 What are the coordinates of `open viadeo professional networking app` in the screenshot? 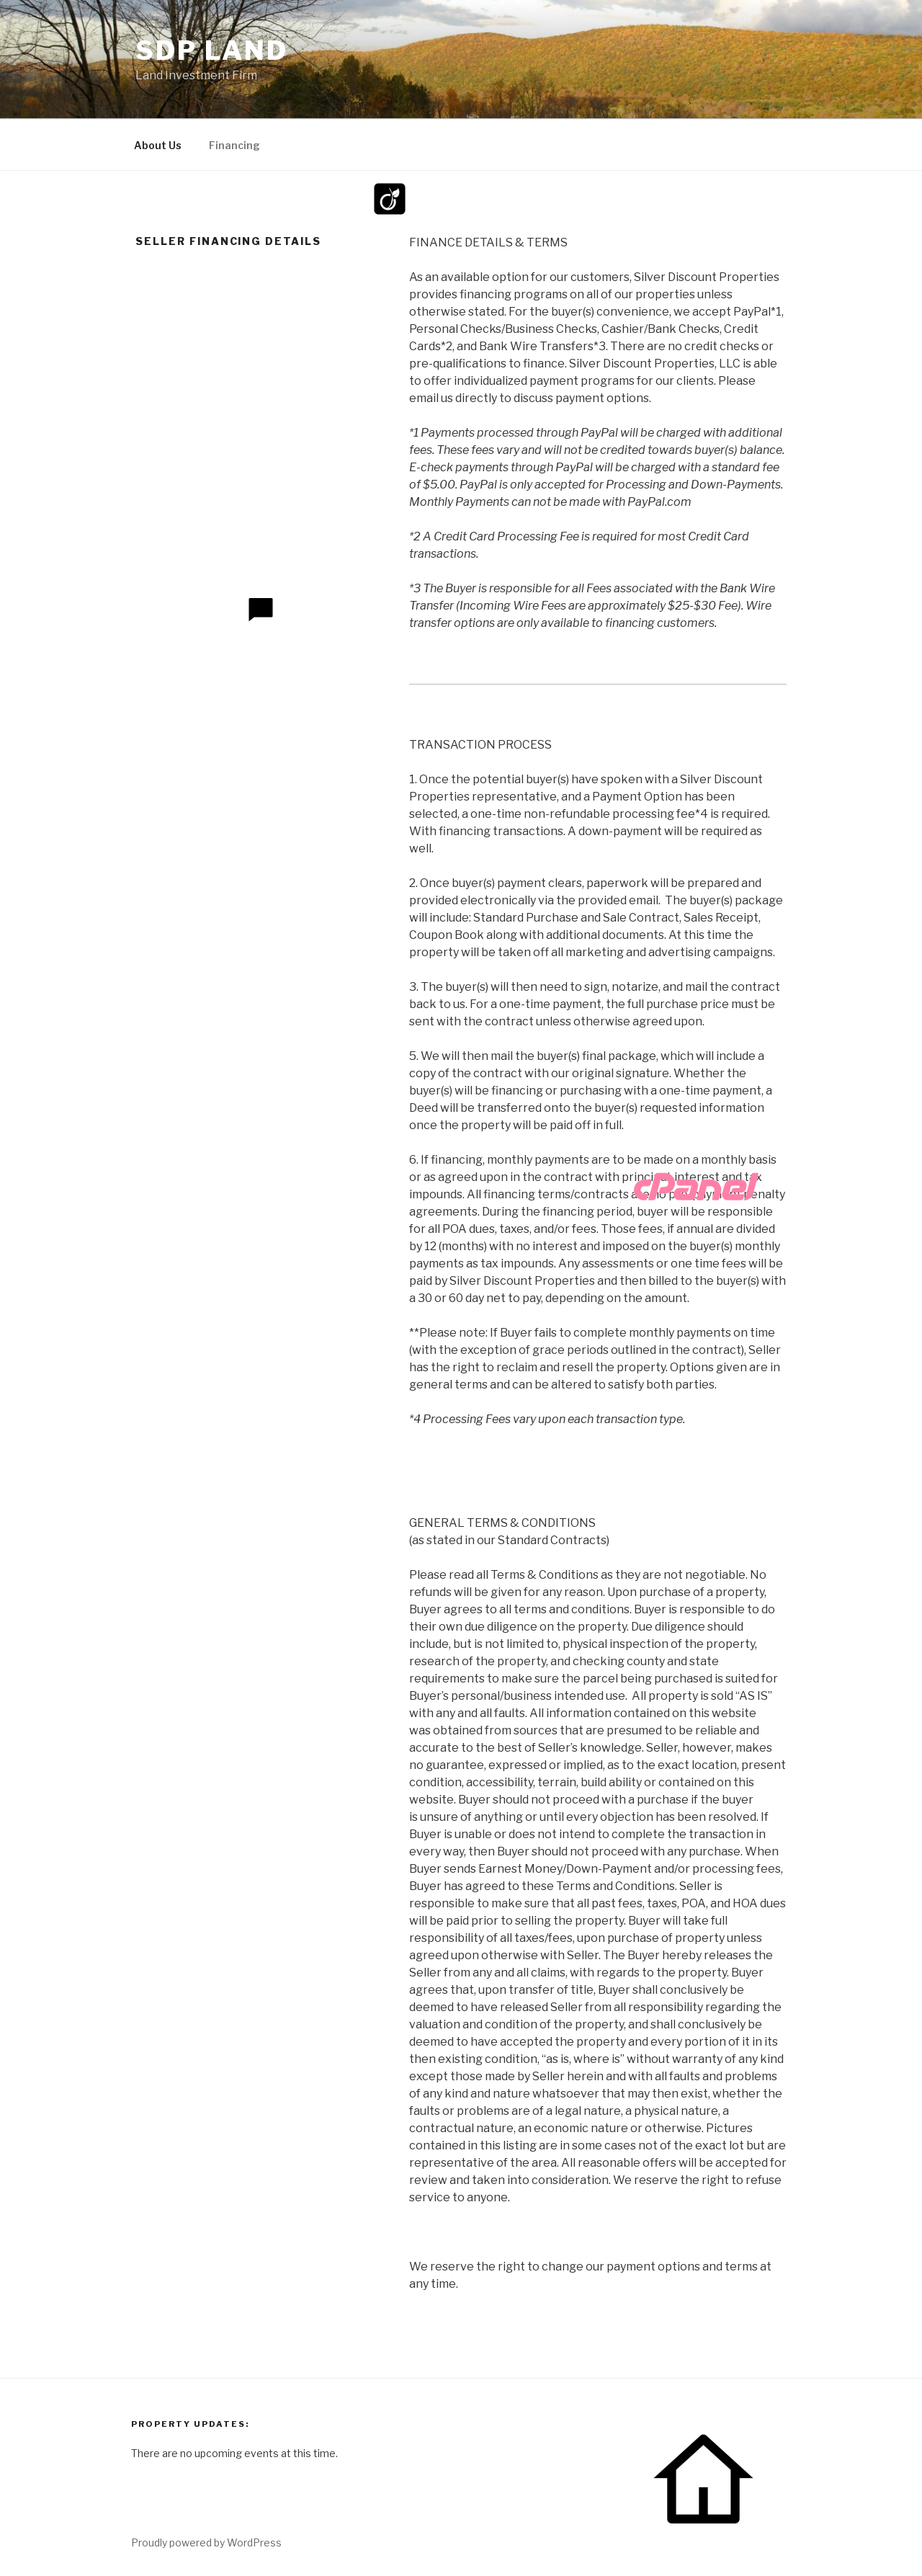 It's located at (390, 199).